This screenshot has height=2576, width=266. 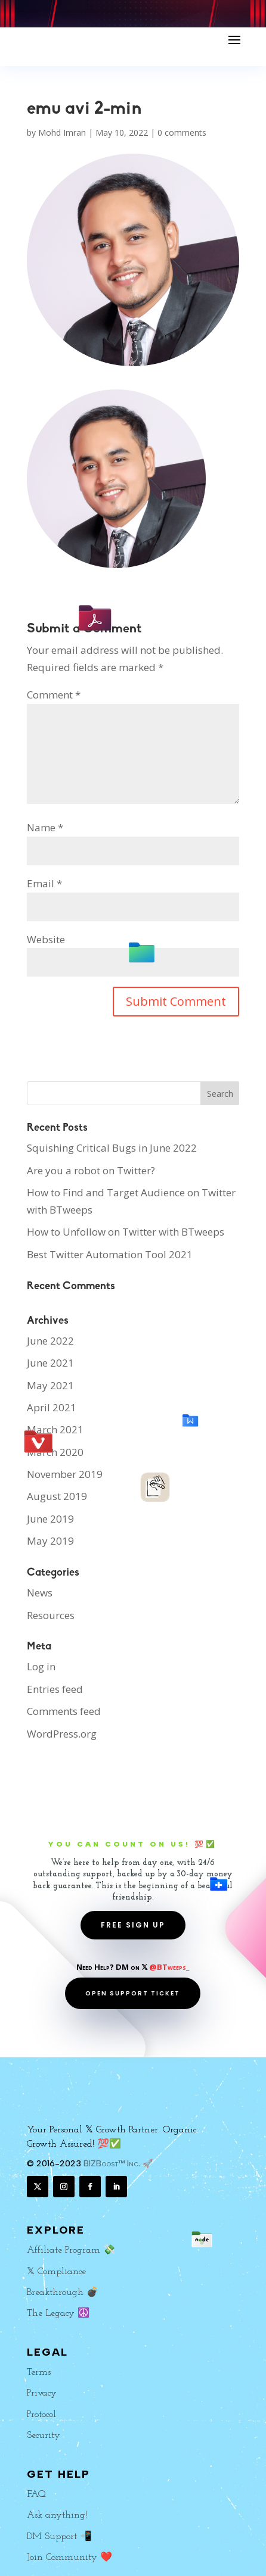 I want to click on open folder containing wps writer documents, so click(x=190, y=1421).